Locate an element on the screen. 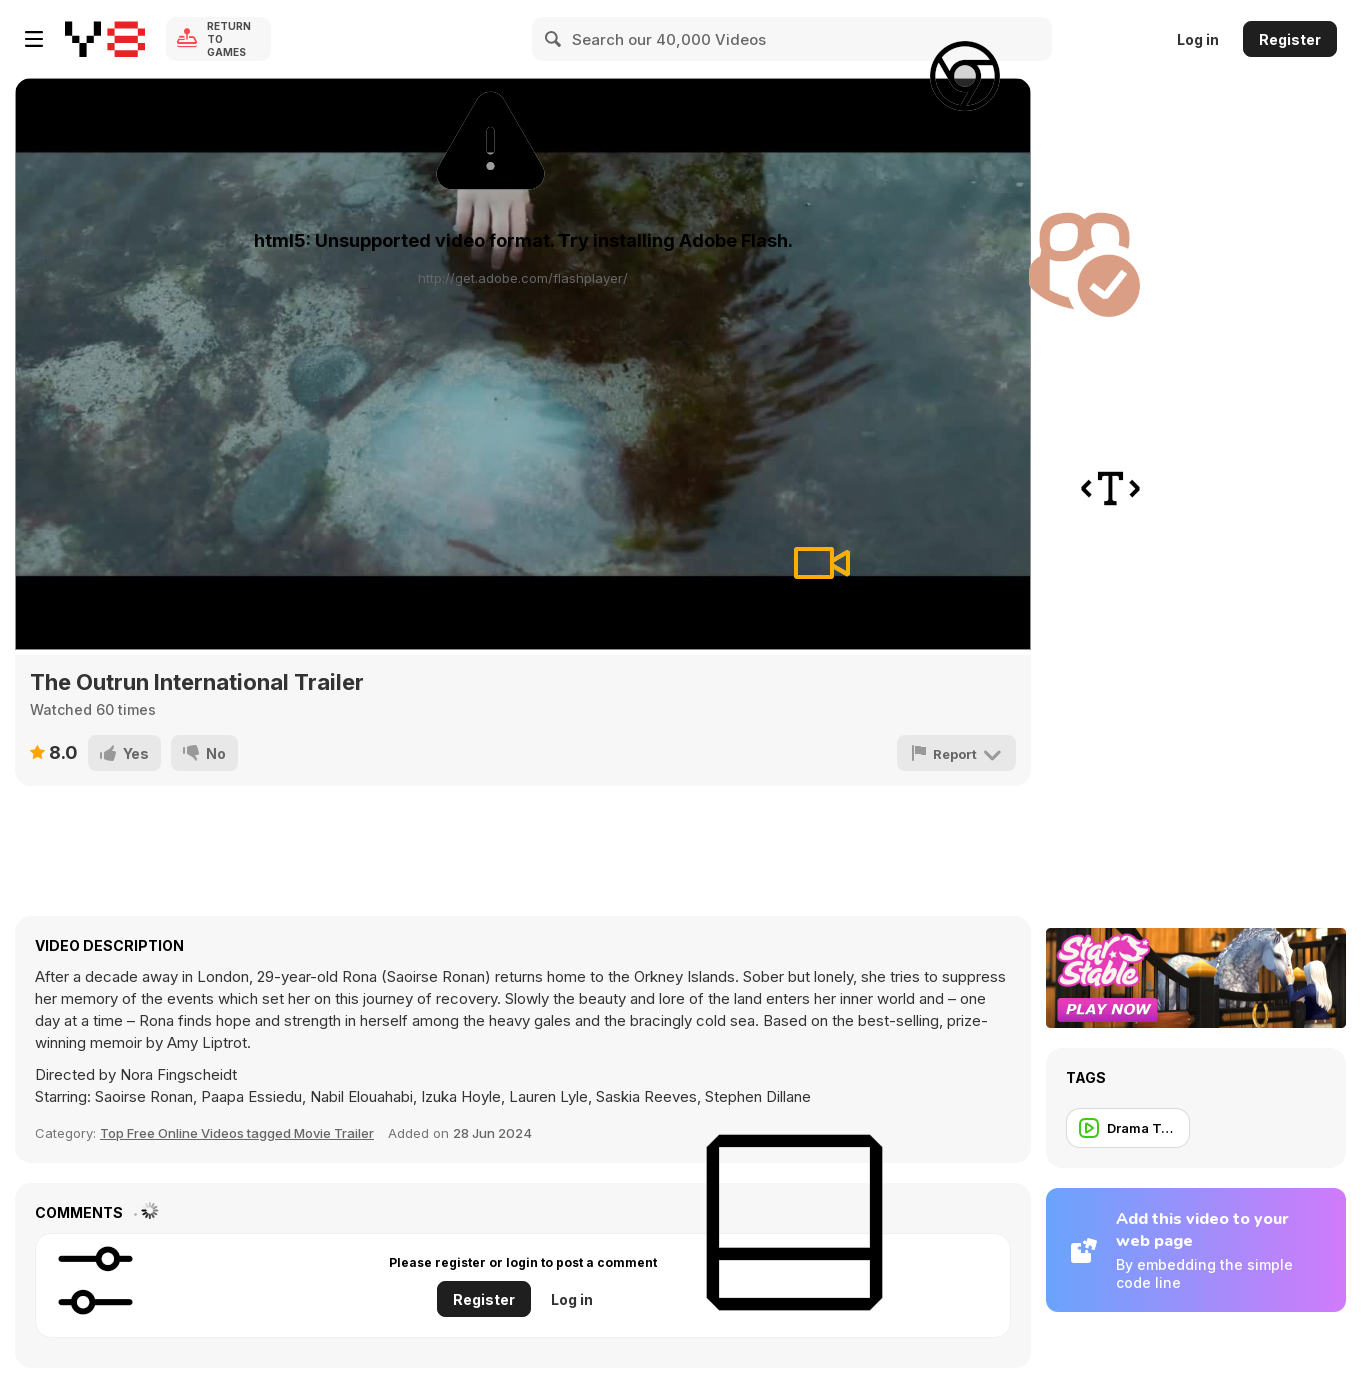 This screenshot has height=1388, width=1361. hide the bottom panel is located at coordinates (794, 1222).